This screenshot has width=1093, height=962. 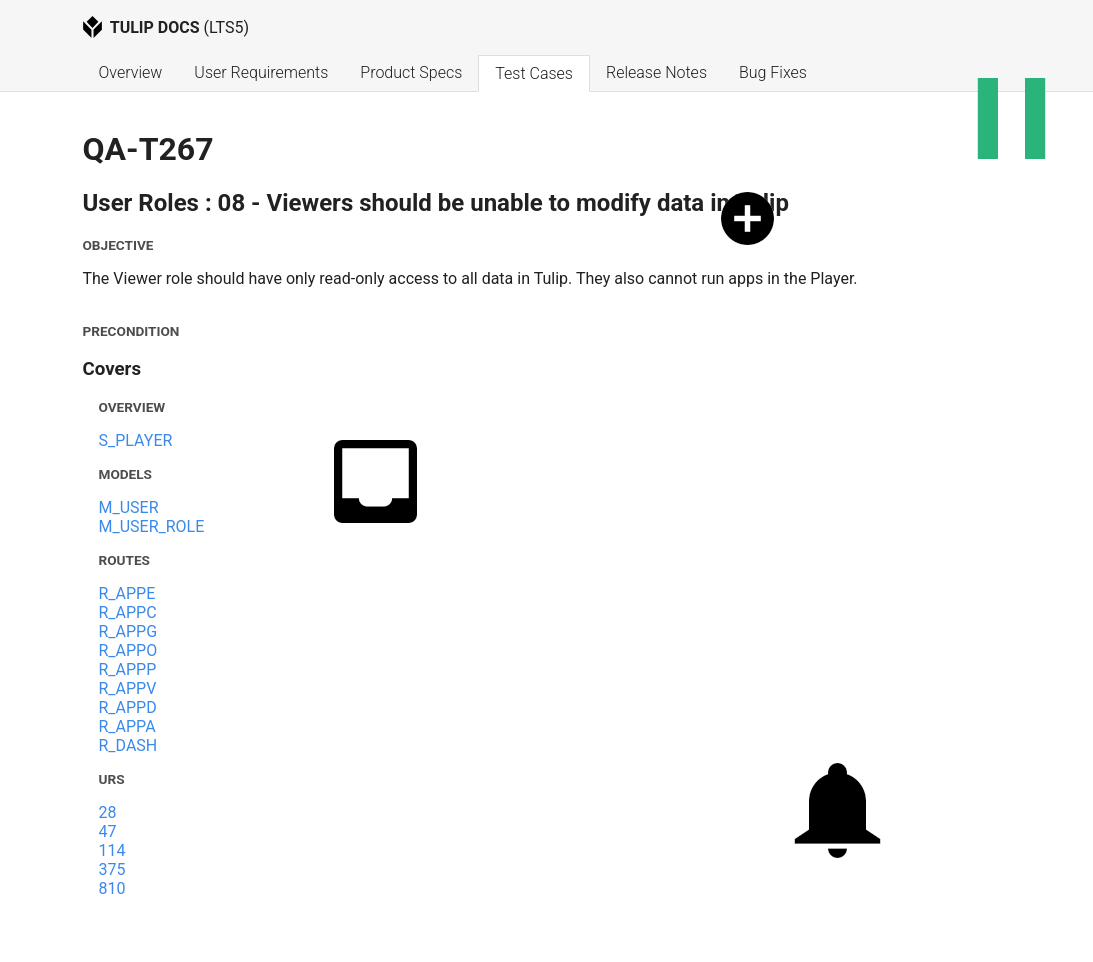 What do you see at coordinates (1011, 118) in the screenshot?
I see `pause media playback` at bounding box center [1011, 118].